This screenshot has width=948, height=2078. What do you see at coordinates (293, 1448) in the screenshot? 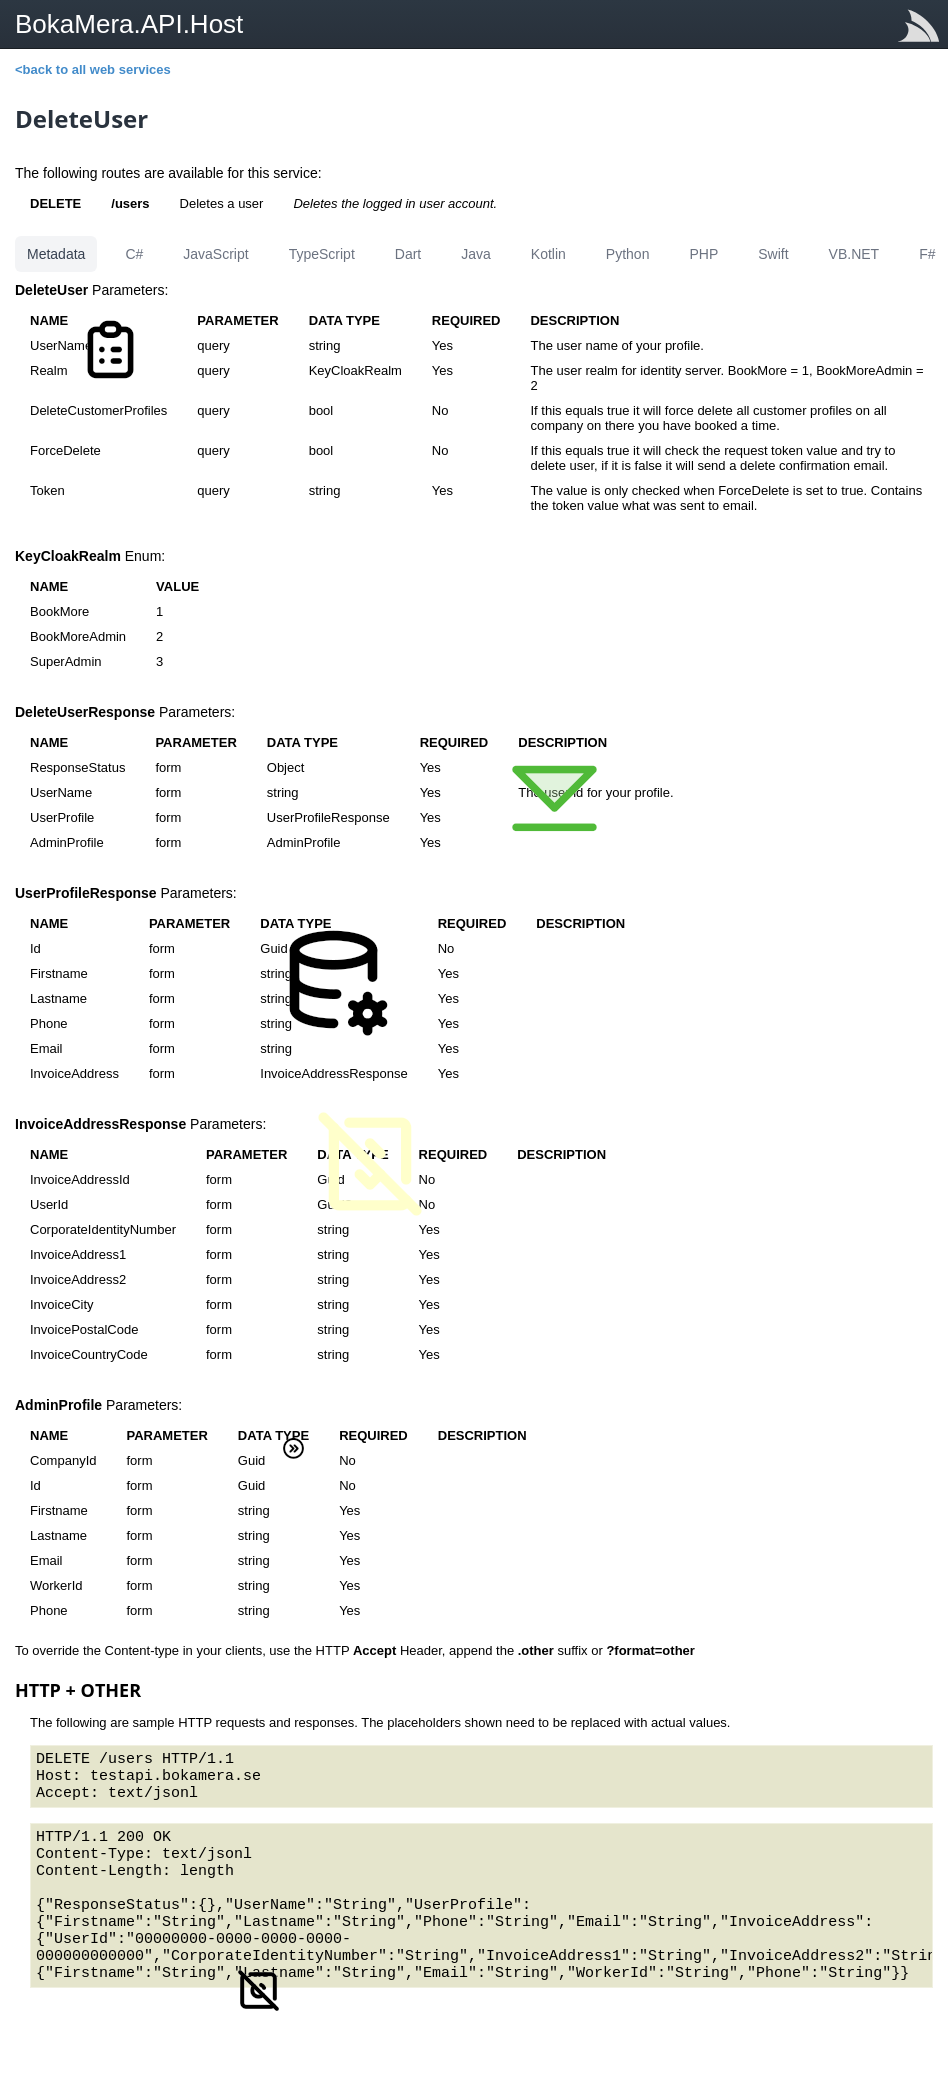
I see `skip forward or advance to next item` at bounding box center [293, 1448].